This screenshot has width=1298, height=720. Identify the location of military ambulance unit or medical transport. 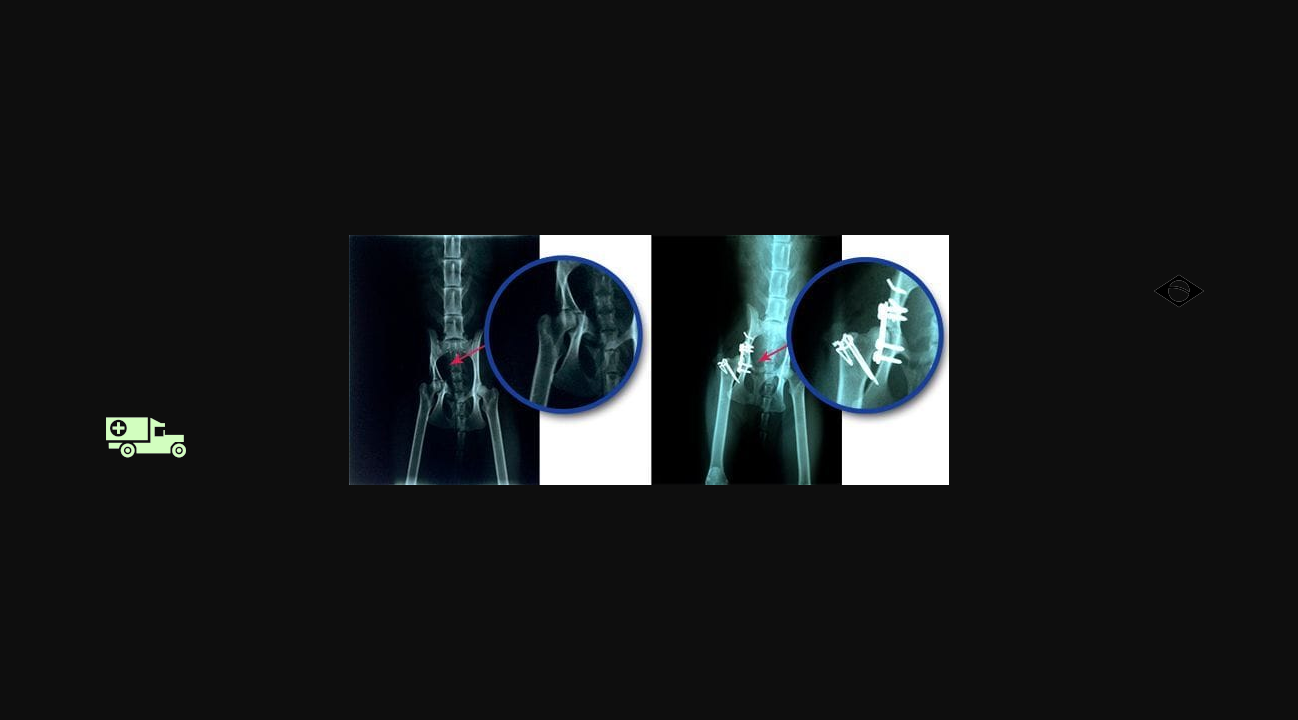
(146, 437).